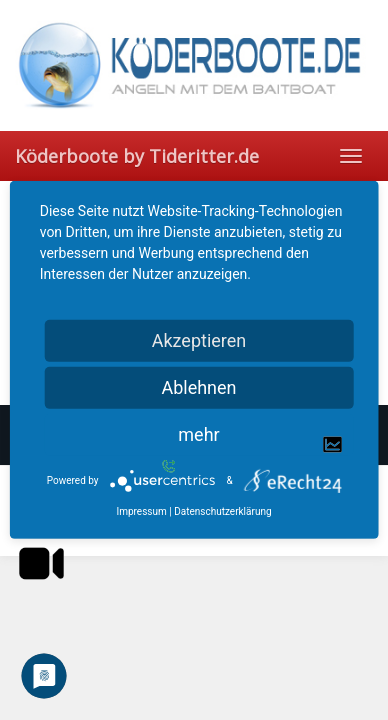 Image resolution: width=388 pixels, height=720 pixels. I want to click on transfer an active call, so click(169, 466).